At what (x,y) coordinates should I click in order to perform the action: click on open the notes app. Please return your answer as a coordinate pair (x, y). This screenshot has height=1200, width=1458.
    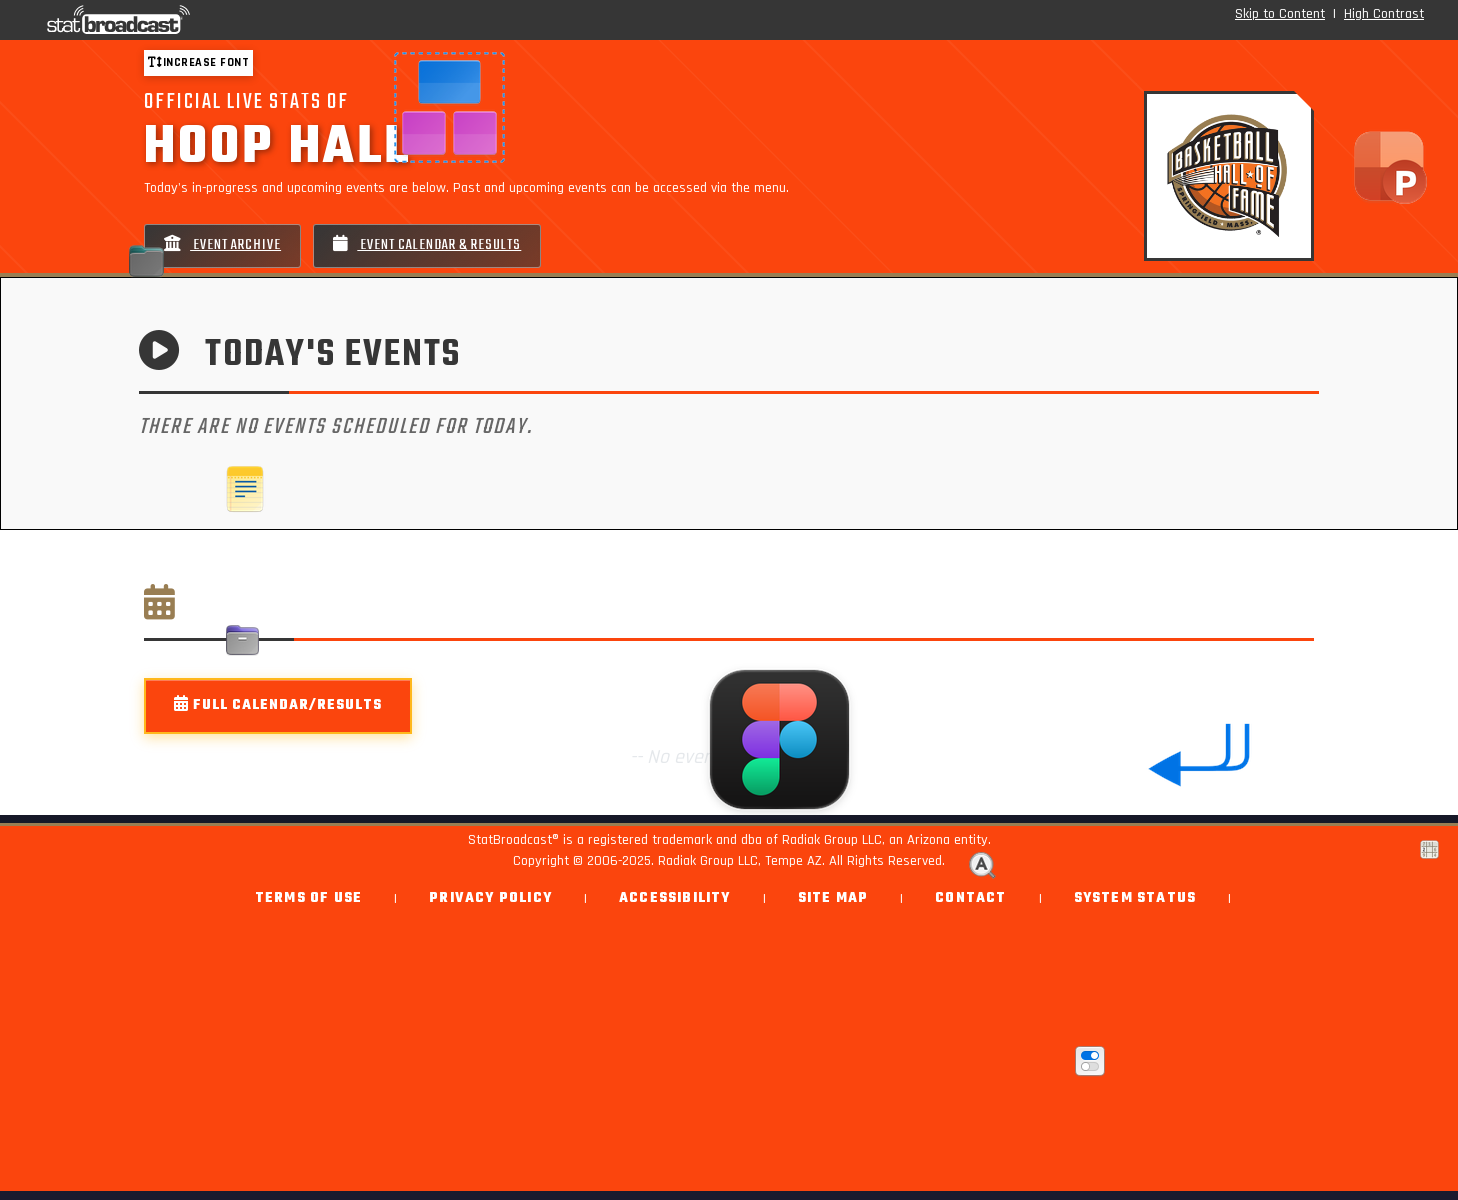
    Looking at the image, I should click on (245, 489).